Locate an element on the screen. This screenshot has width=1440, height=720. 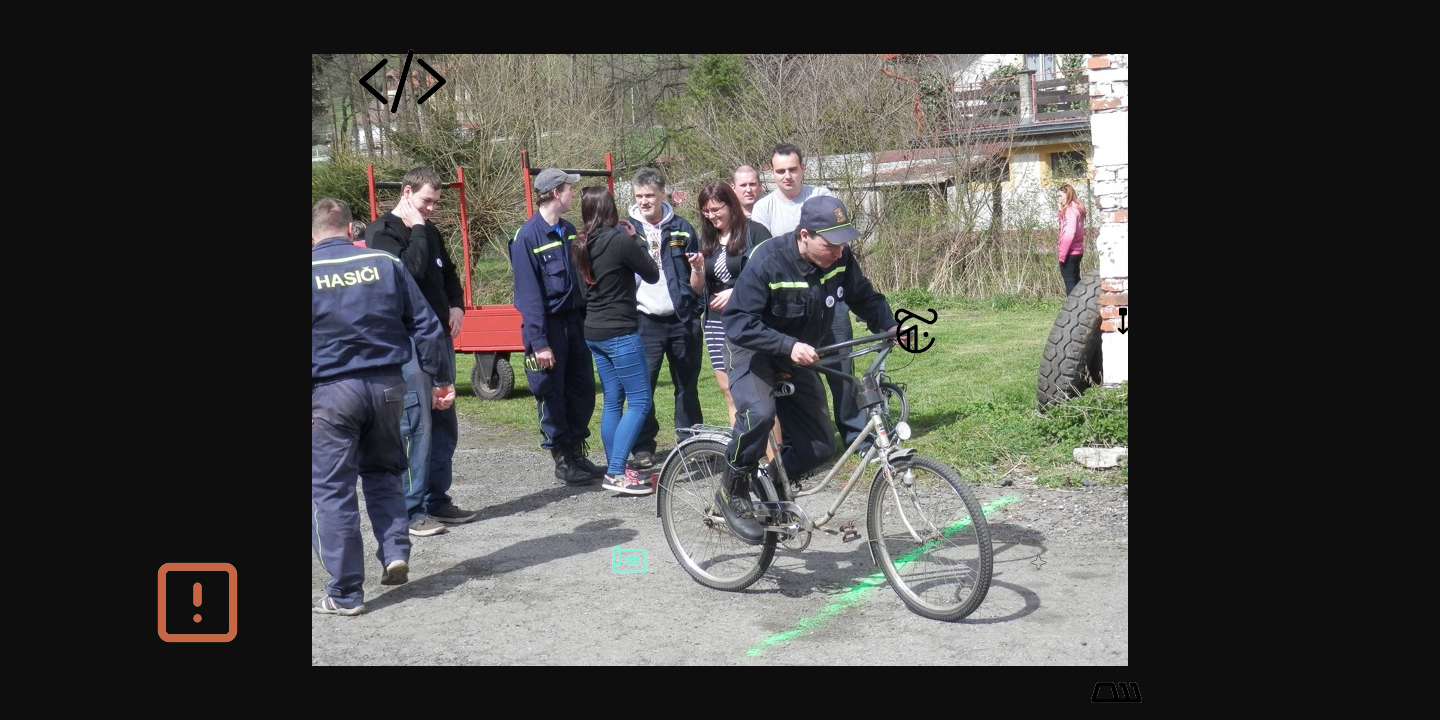
open The New York Times app is located at coordinates (916, 330).